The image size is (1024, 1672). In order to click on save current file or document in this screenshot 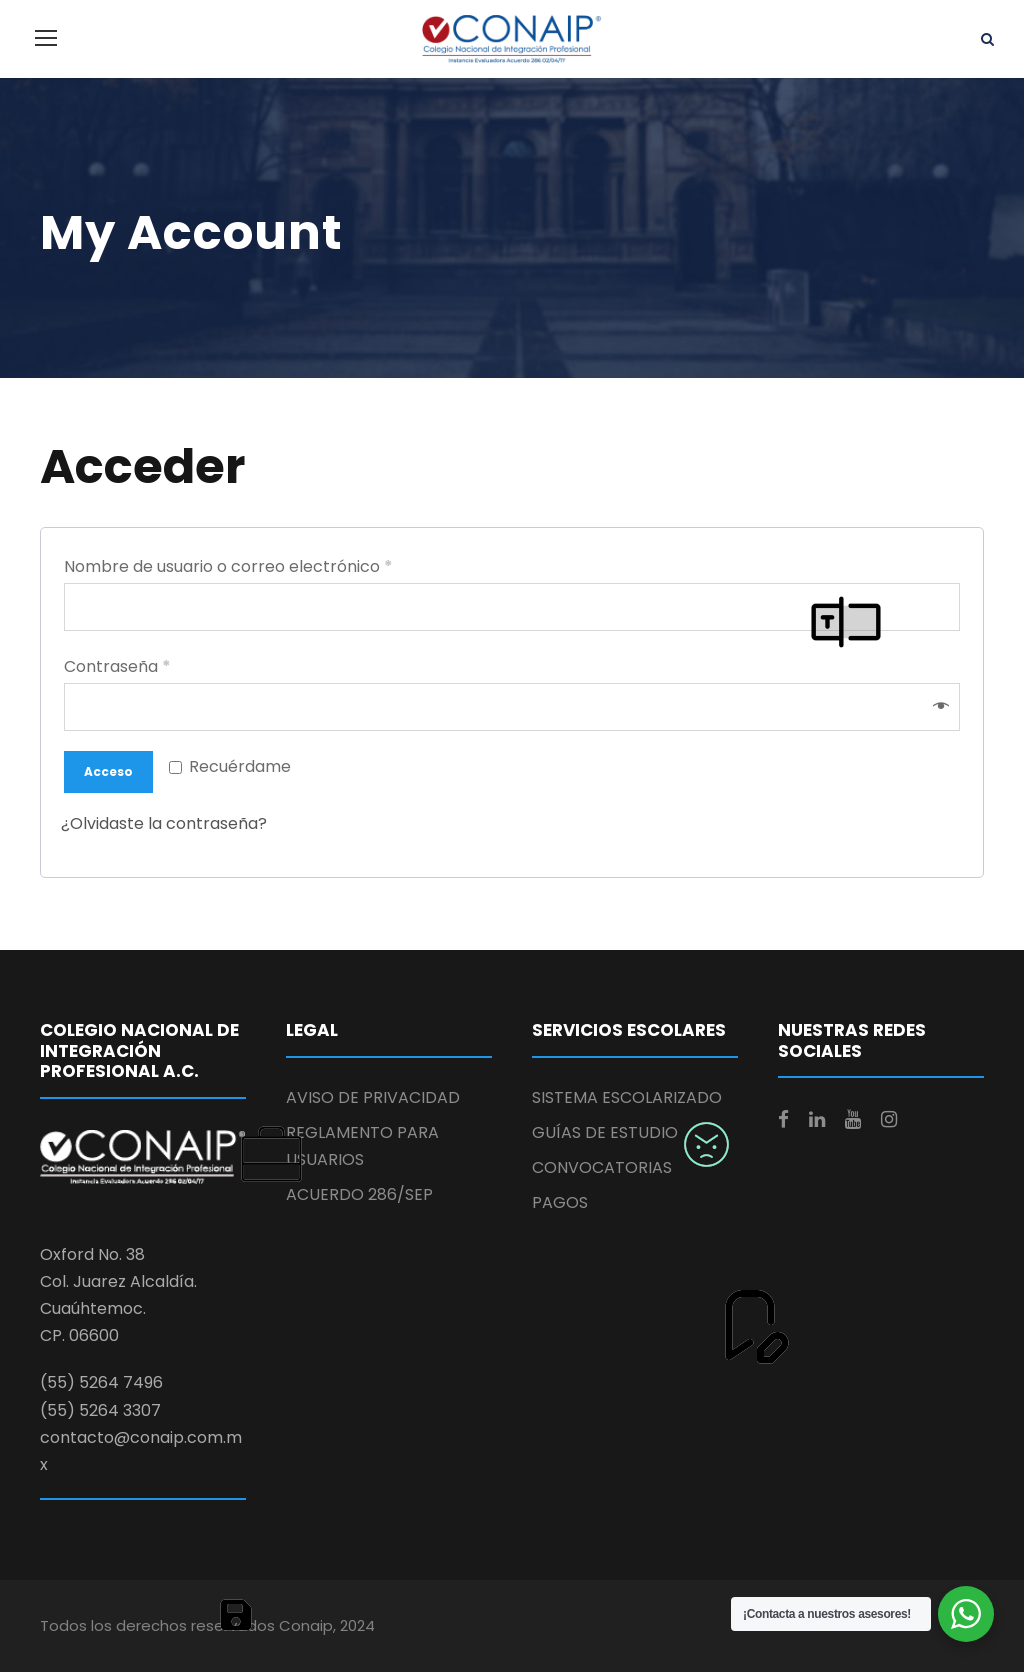, I will do `click(236, 1615)`.